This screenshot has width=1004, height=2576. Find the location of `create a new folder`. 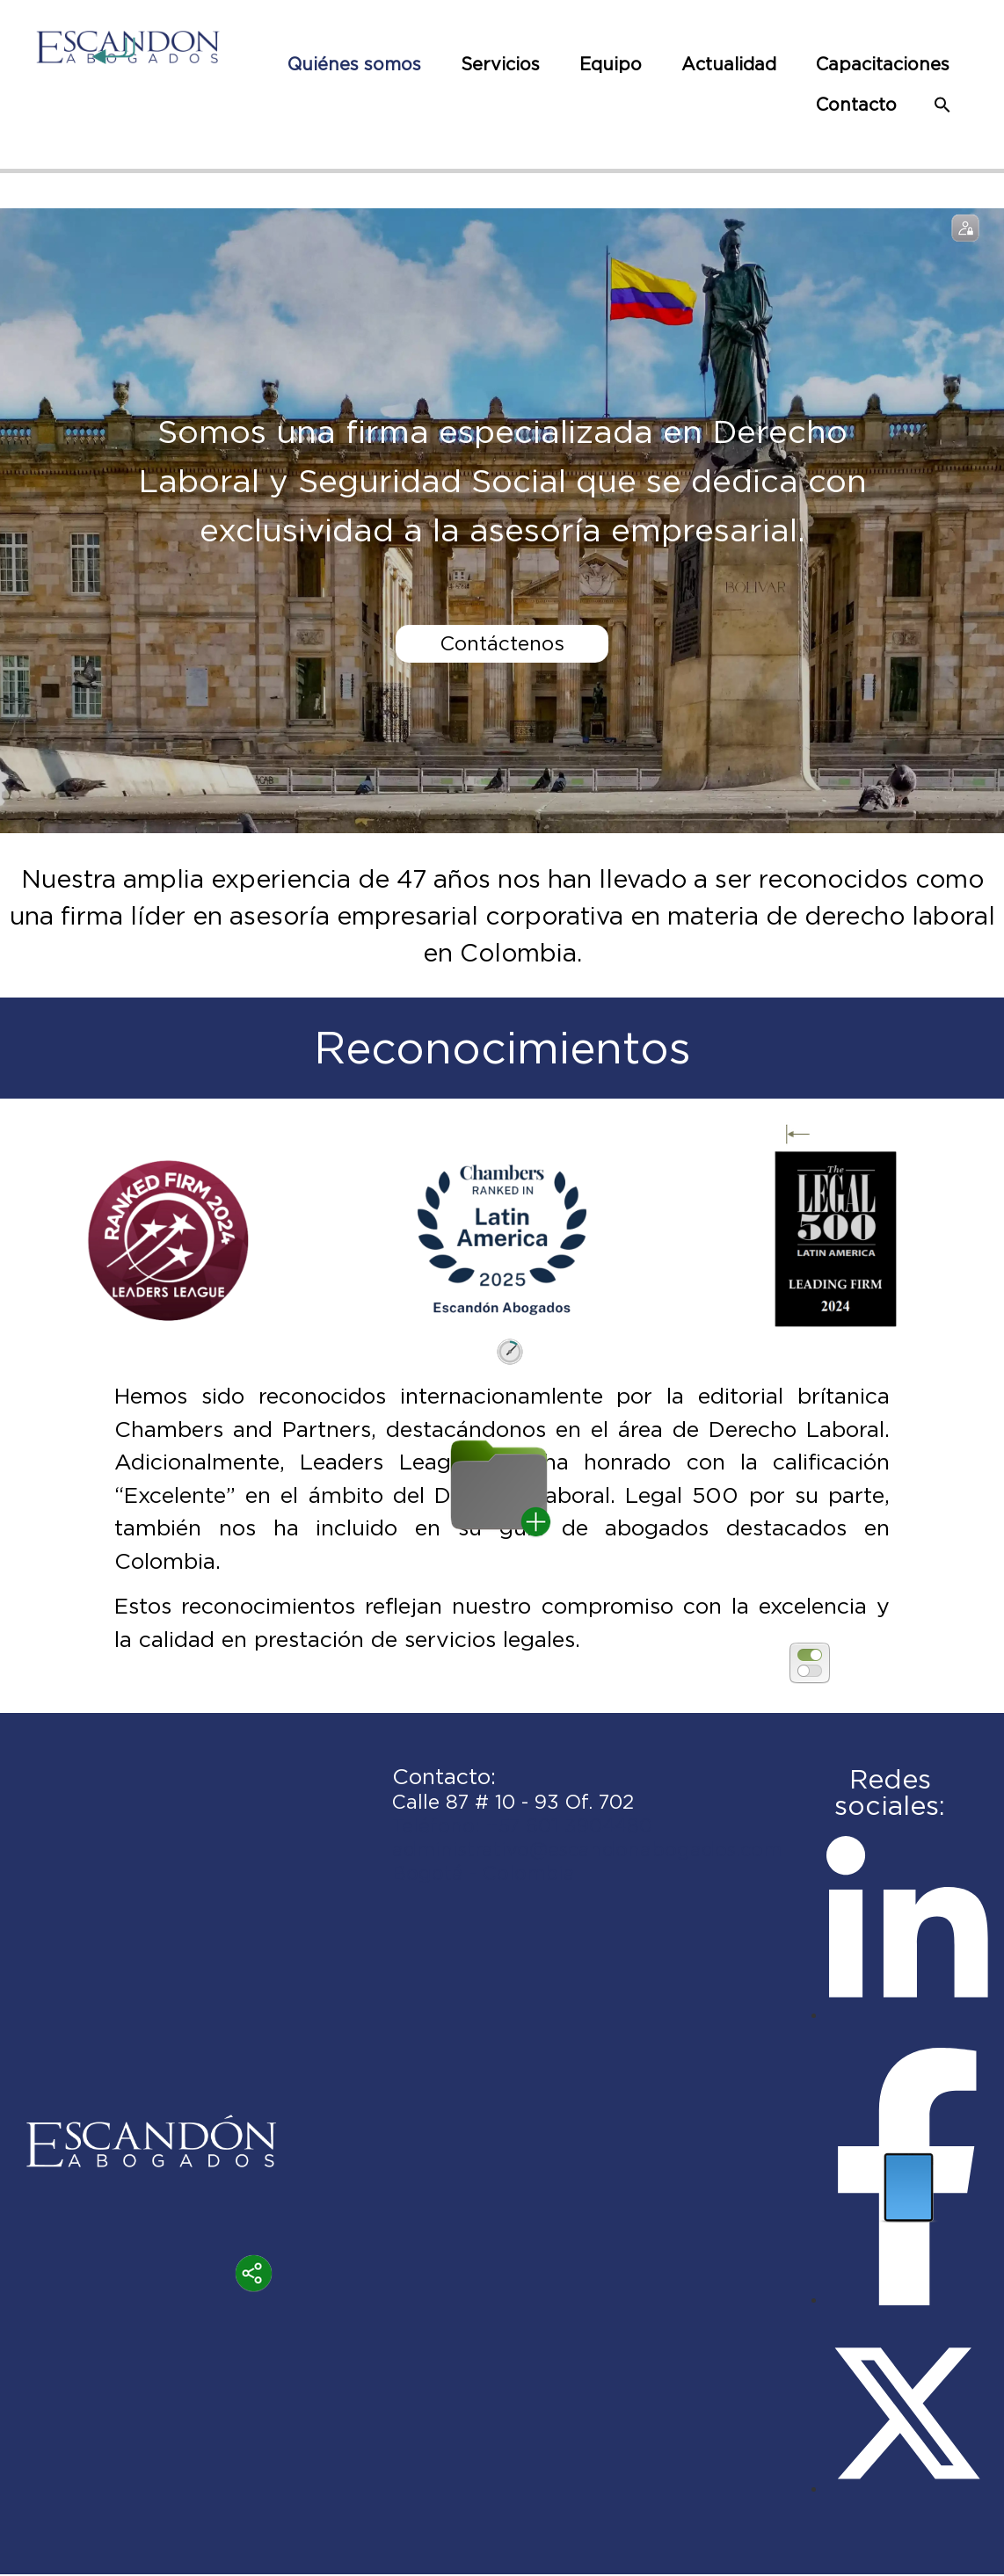

create a new folder is located at coordinates (498, 1484).